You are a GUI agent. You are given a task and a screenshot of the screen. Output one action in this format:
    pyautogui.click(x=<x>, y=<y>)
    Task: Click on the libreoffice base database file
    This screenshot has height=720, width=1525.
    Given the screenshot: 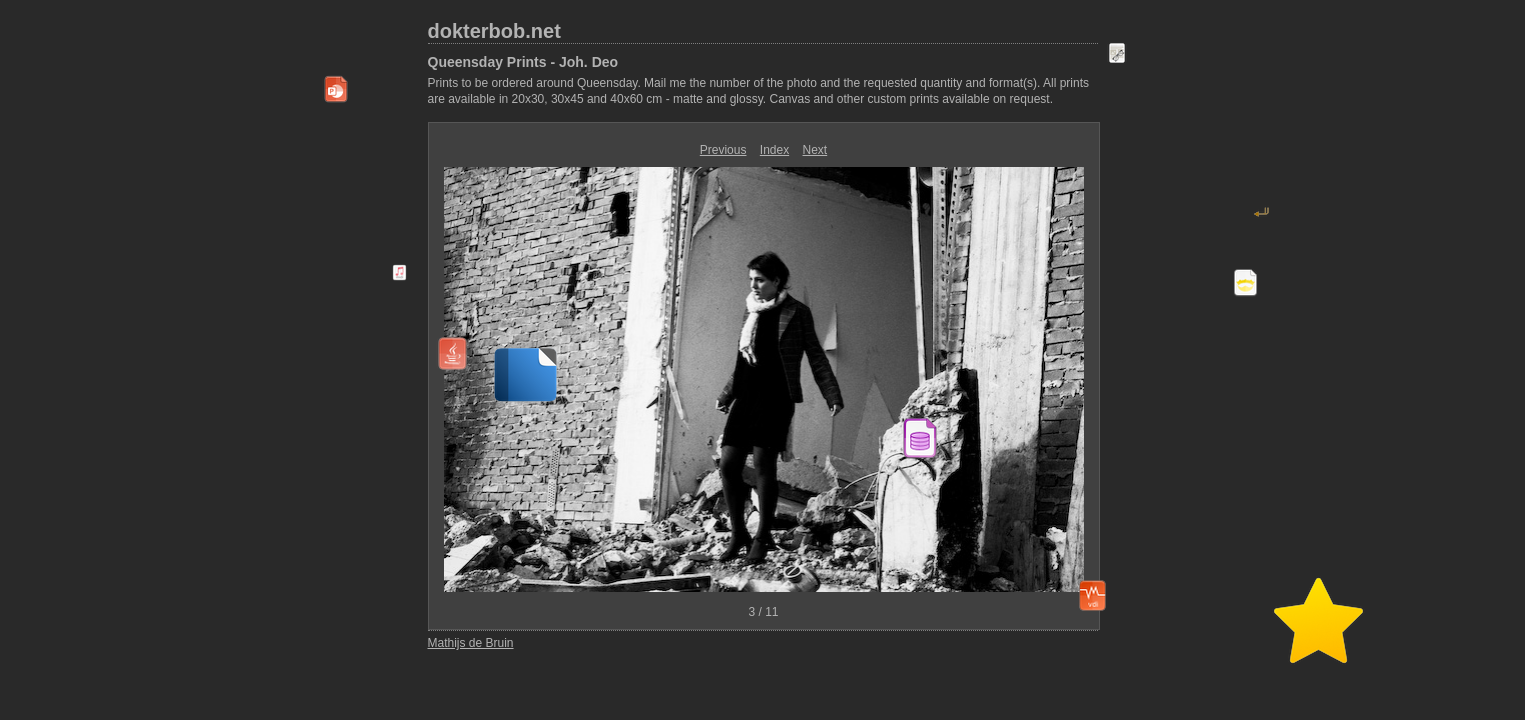 What is the action you would take?
    pyautogui.click(x=920, y=438)
    